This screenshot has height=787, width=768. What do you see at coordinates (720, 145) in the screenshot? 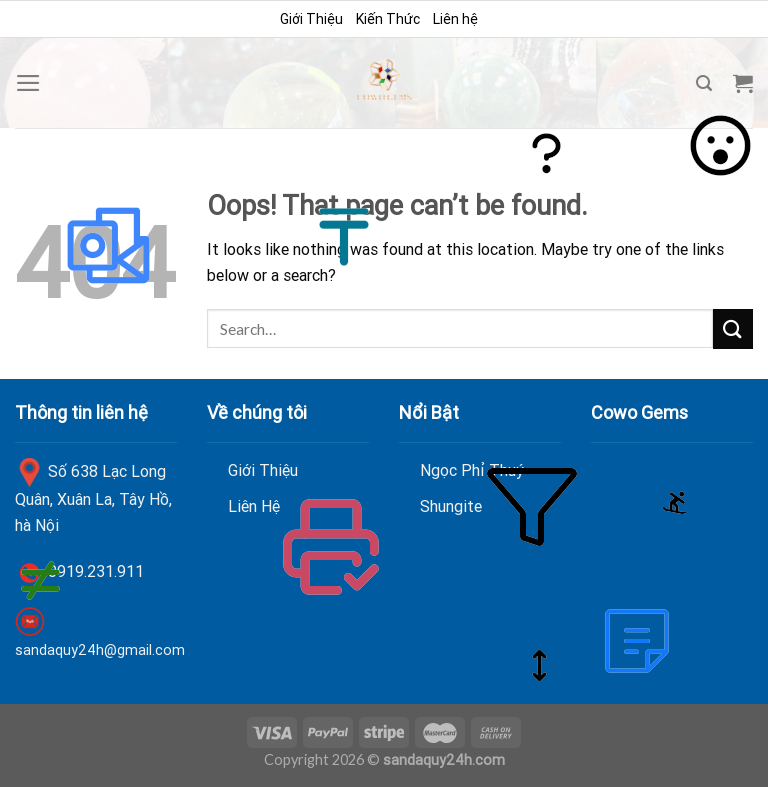
I see `indicates a surprise or unexpected event notification` at bounding box center [720, 145].